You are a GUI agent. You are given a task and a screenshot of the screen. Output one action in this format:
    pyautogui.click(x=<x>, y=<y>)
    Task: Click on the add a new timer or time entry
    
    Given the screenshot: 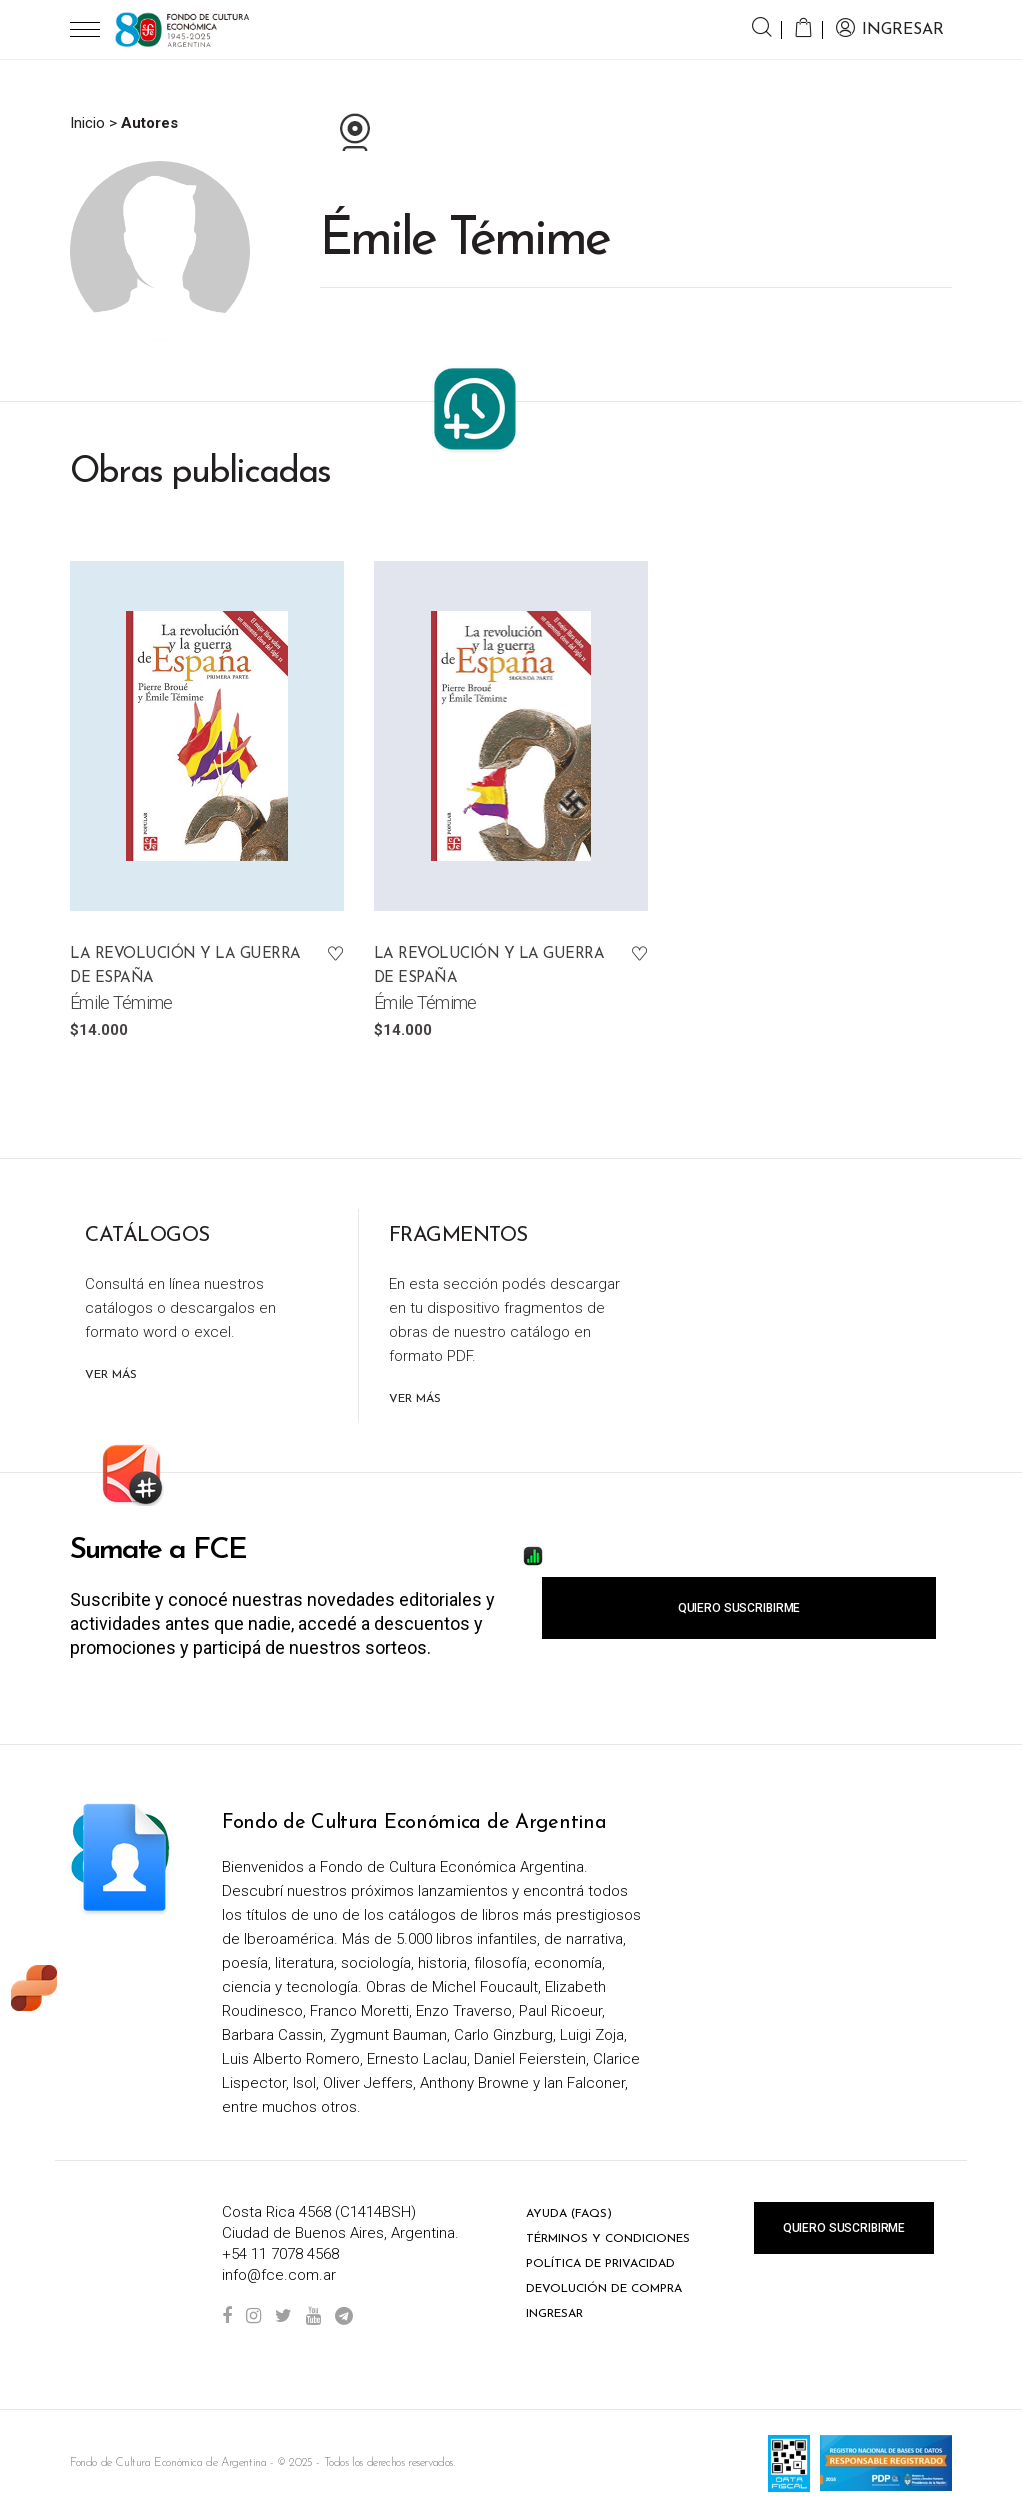 What is the action you would take?
    pyautogui.click(x=474, y=408)
    